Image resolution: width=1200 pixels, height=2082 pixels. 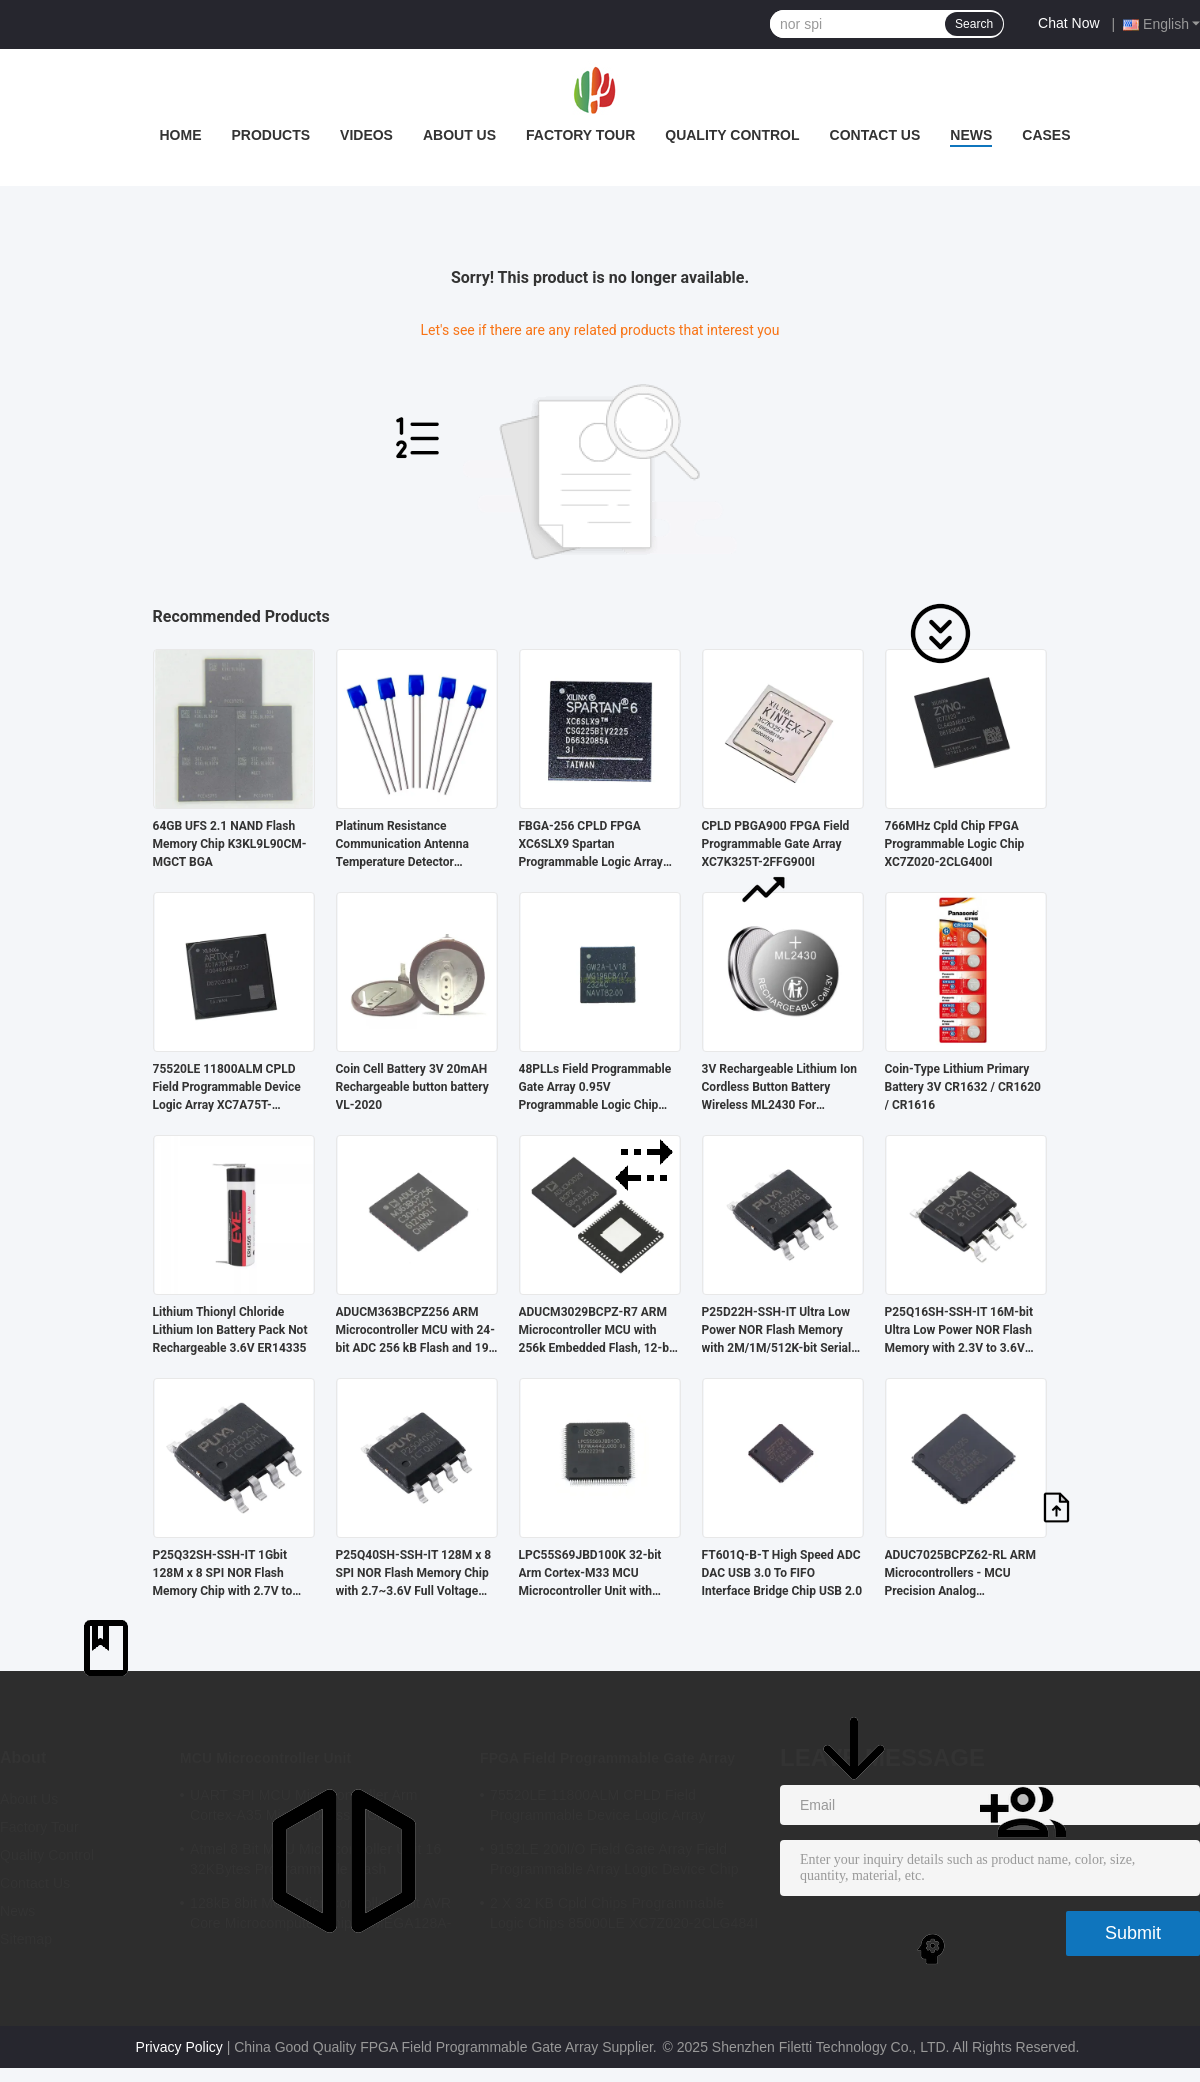 What do you see at coordinates (931, 1949) in the screenshot?
I see `access mental health or mindfulness features` at bounding box center [931, 1949].